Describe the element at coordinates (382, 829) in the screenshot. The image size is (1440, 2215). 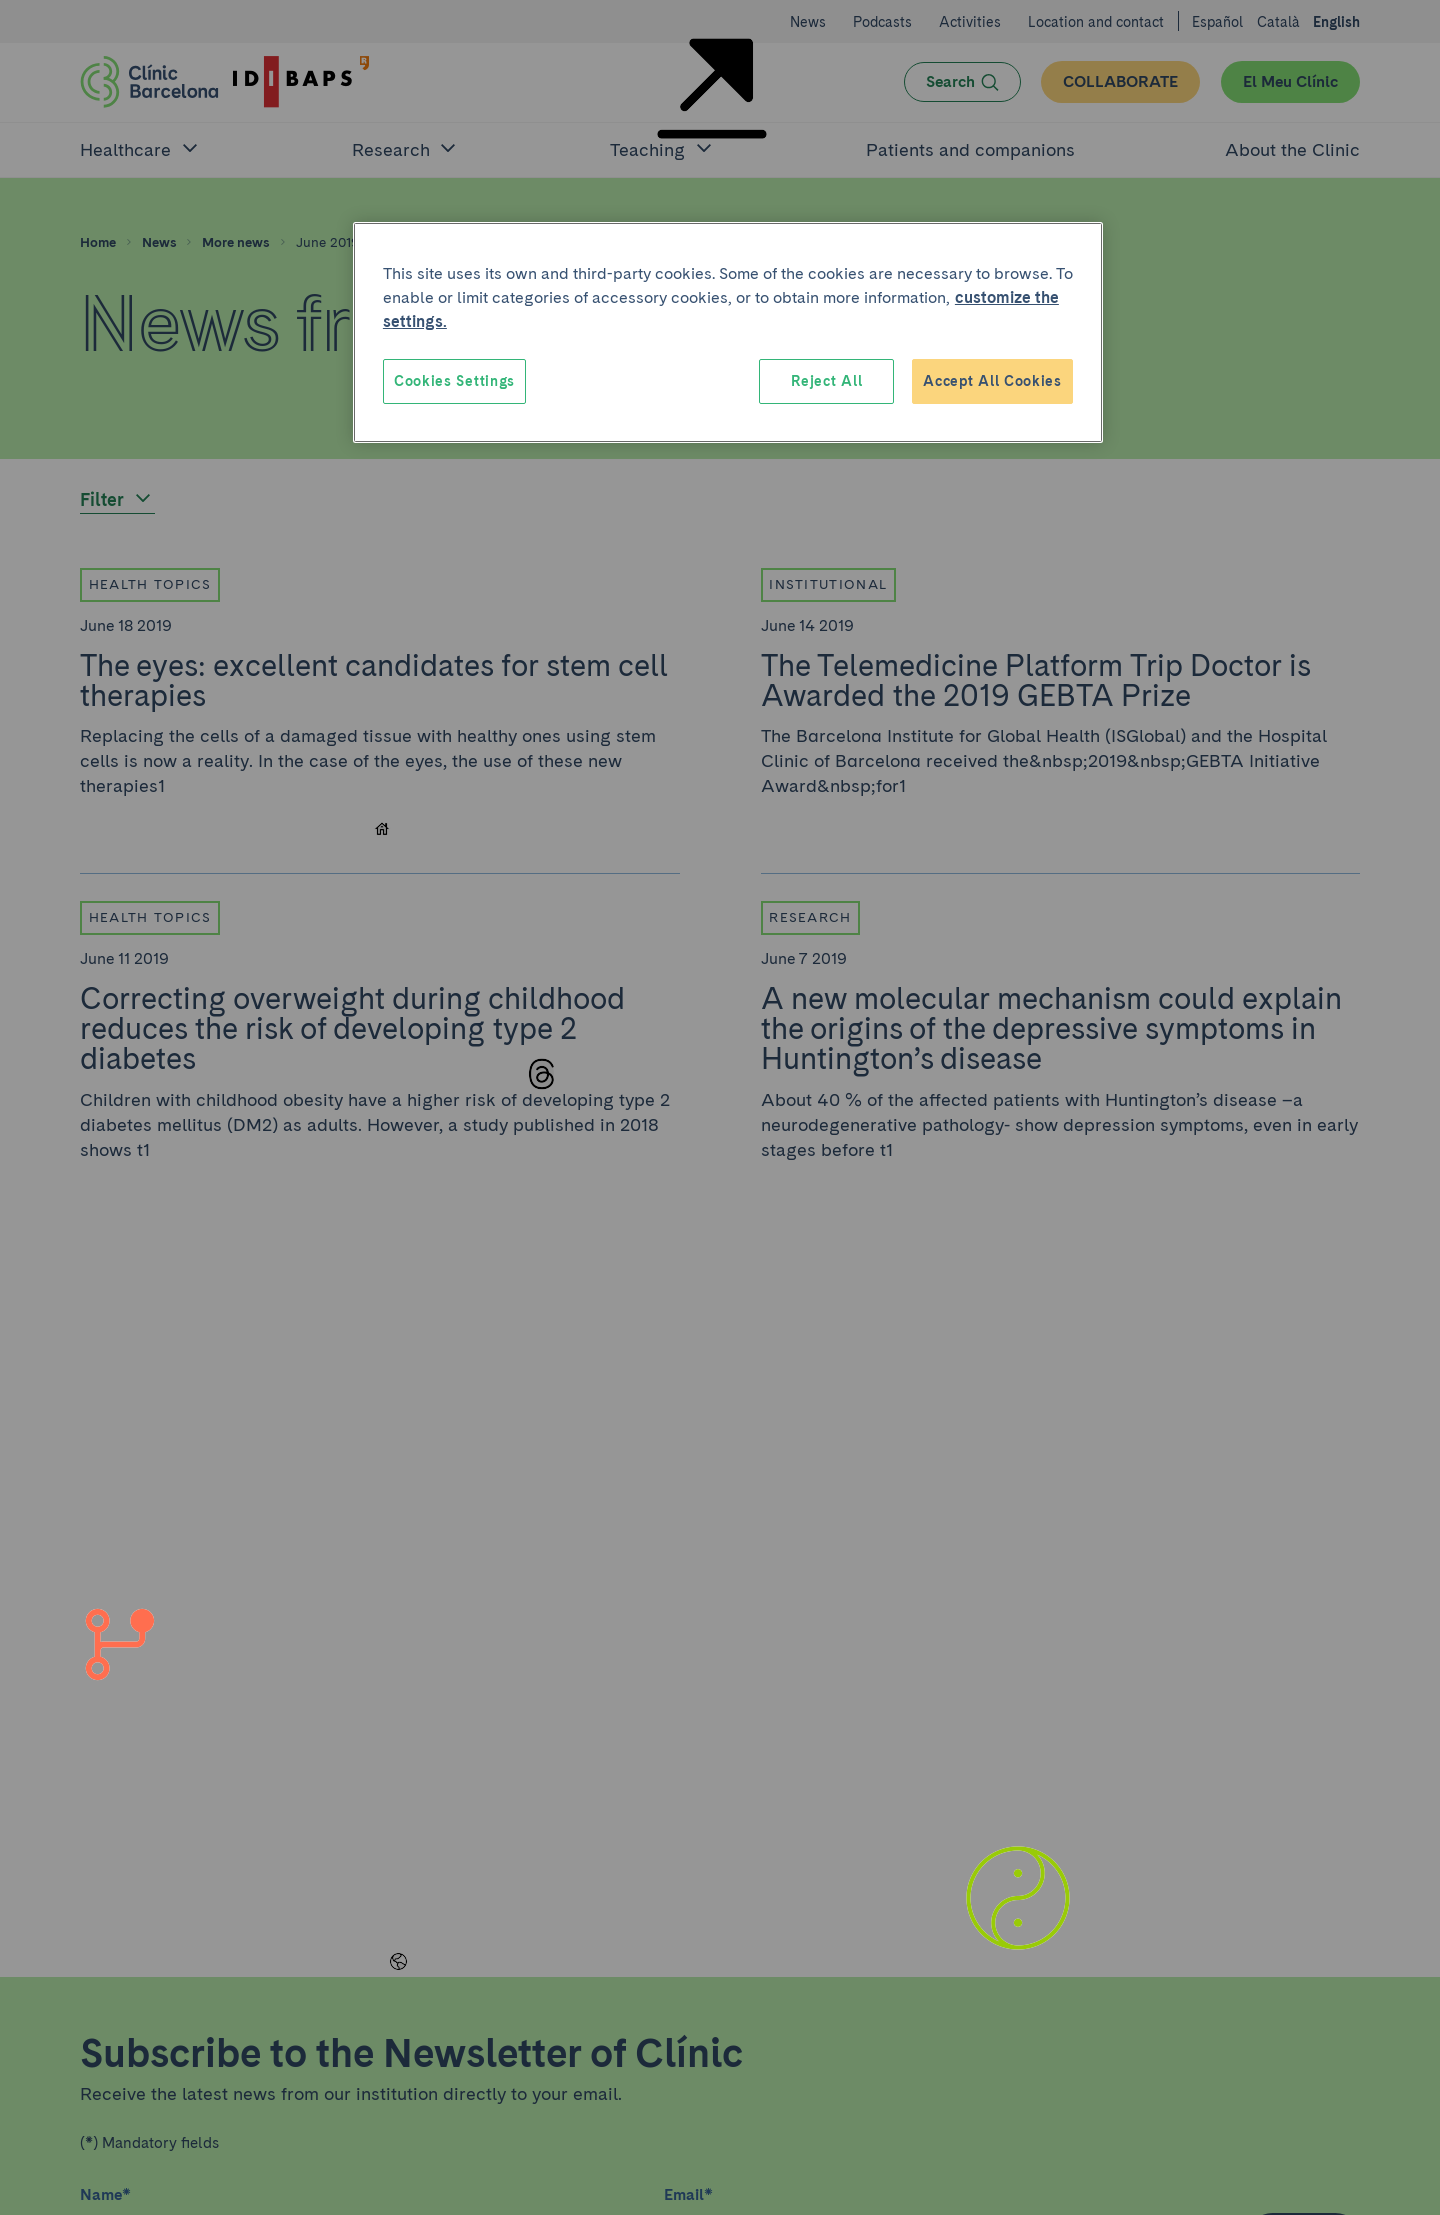
I see `navigate to home screen` at that location.